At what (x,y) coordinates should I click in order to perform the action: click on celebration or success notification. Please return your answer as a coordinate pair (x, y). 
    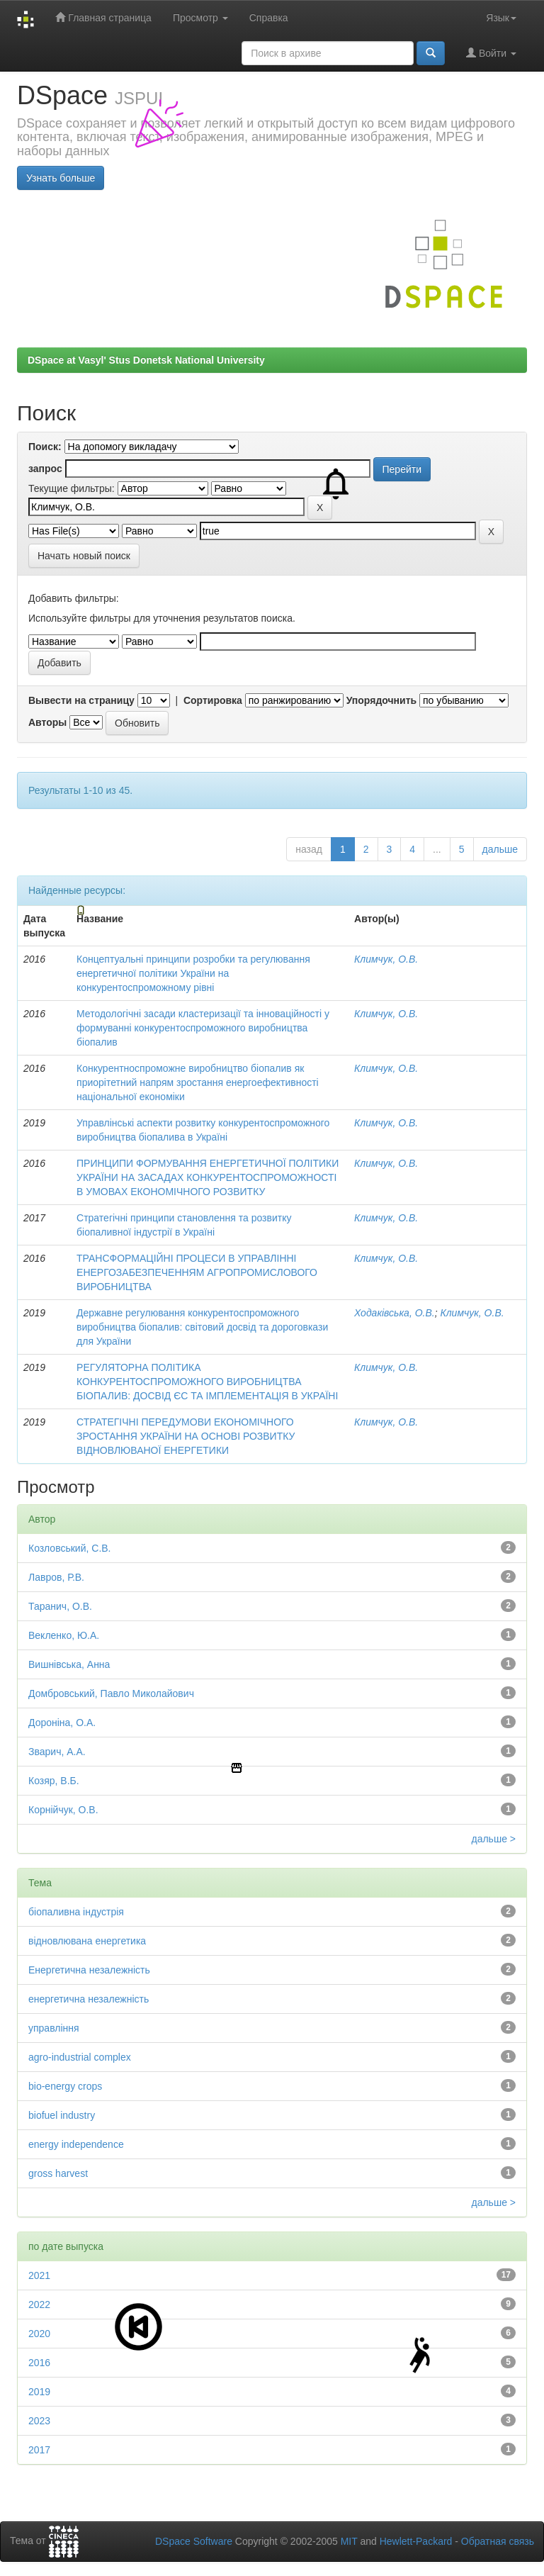
    Looking at the image, I should click on (157, 126).